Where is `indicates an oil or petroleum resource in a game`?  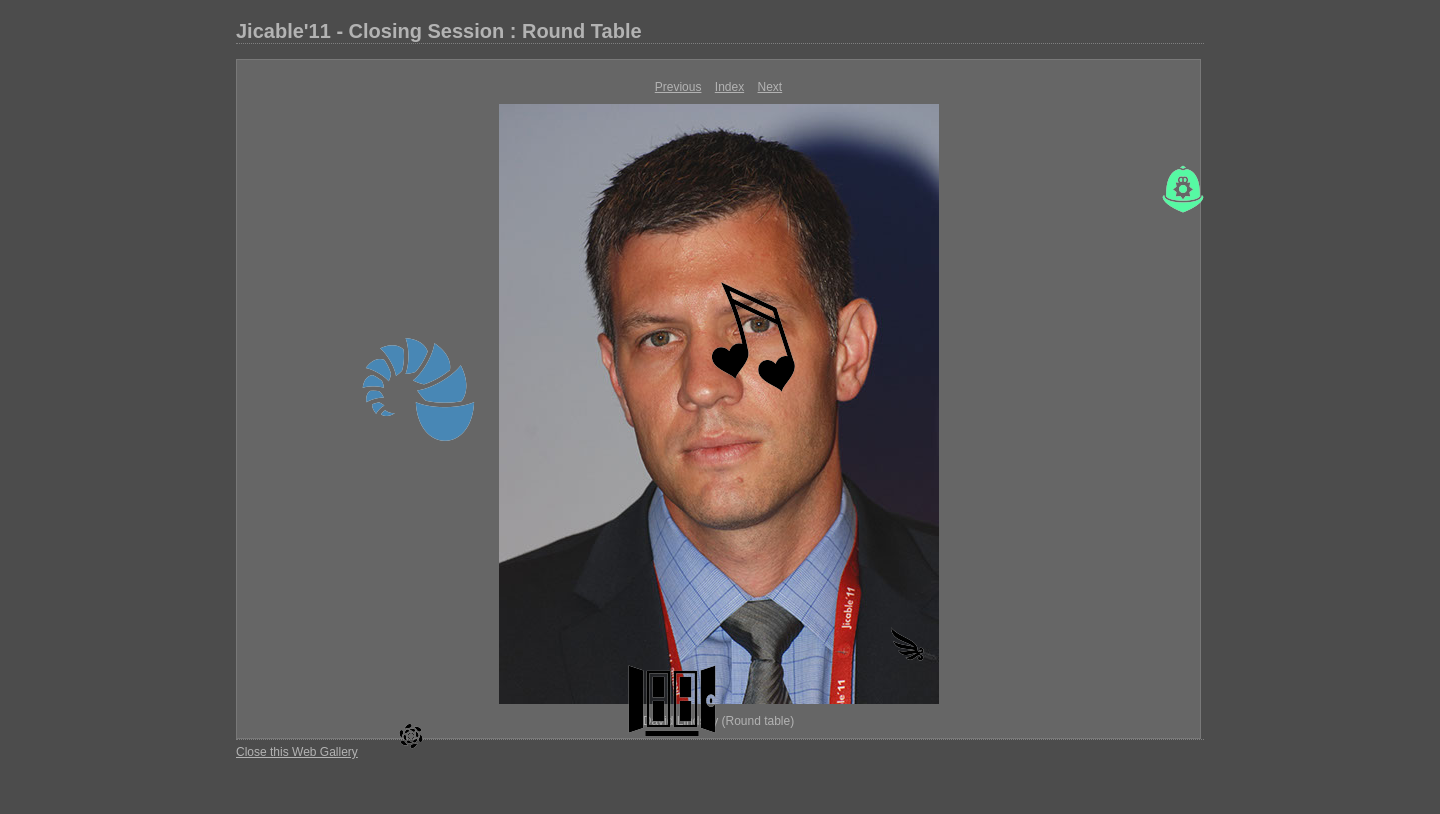 indicates an oil or petroleum resource in a game is located at coordinates (411, 736).